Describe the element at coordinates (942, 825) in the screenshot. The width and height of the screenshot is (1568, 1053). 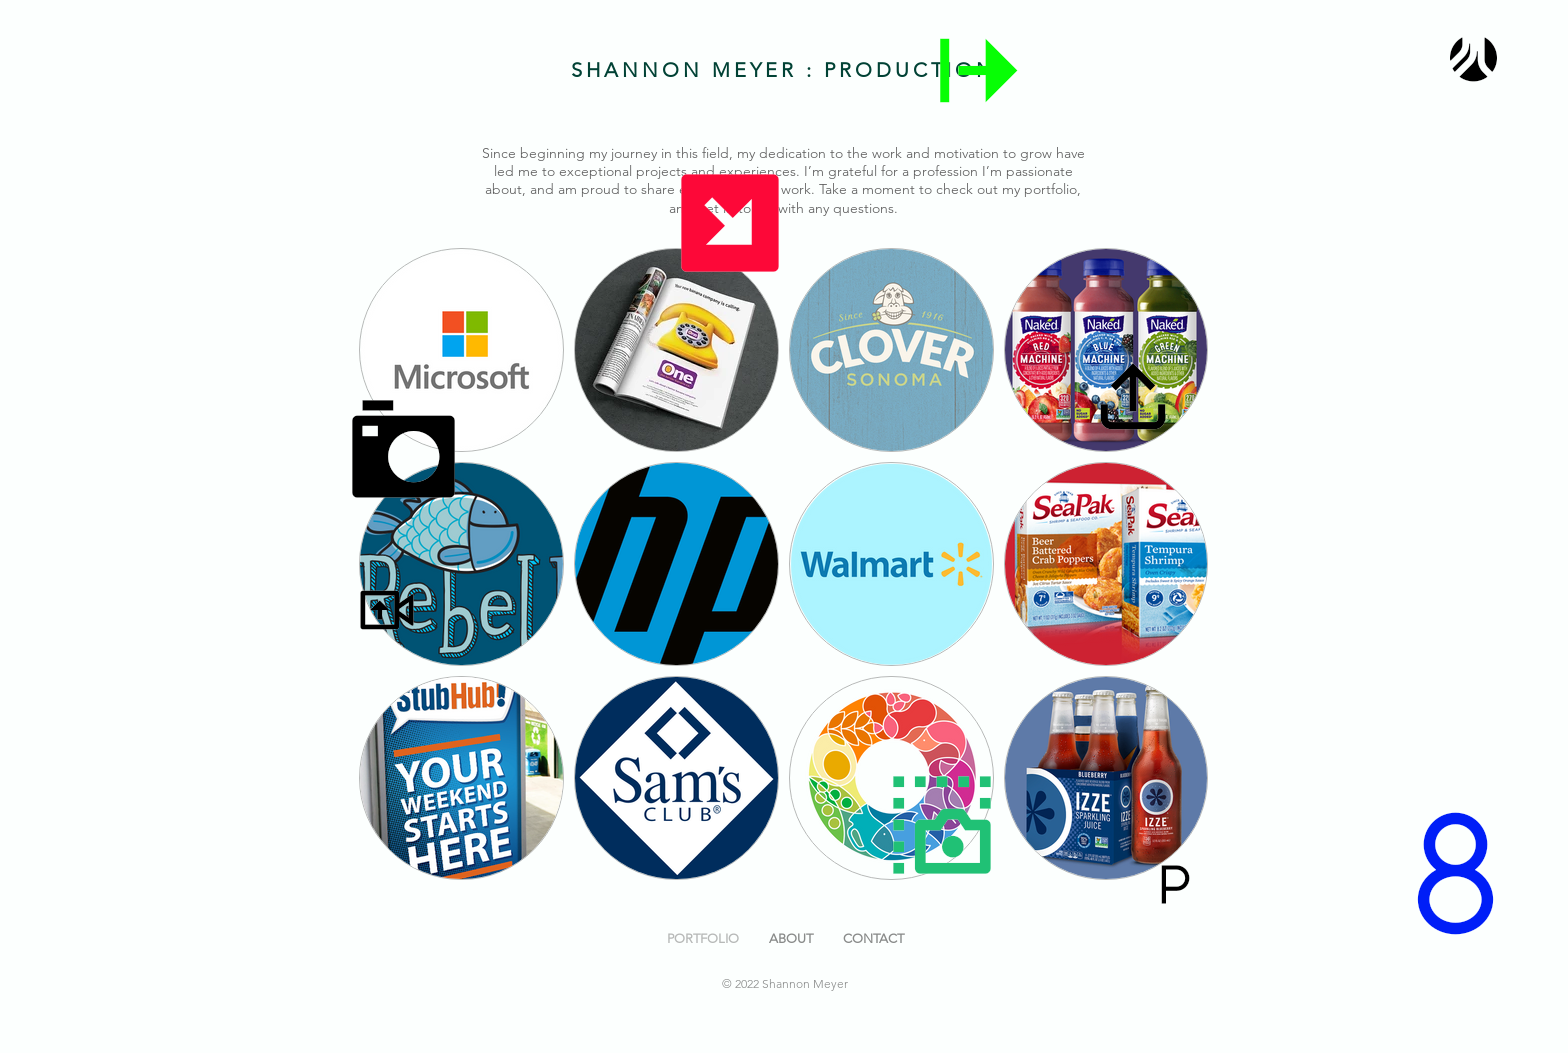
I see `capture a screenshot of the current screen` at that location.